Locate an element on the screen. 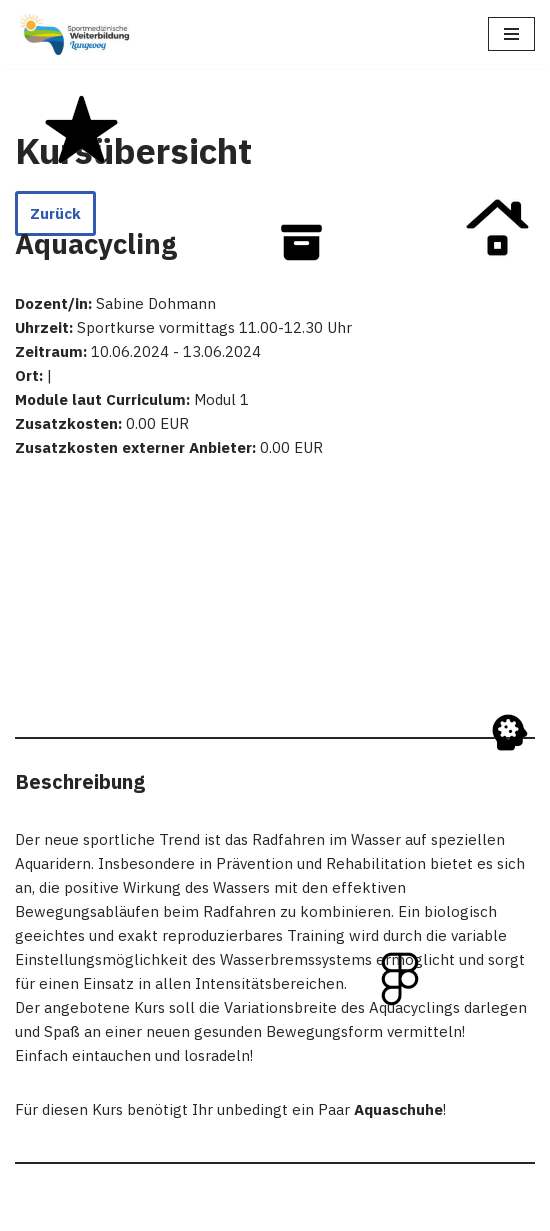 The image size is (550, 1231). open Figma design tool is located at coordinates (400, 979).